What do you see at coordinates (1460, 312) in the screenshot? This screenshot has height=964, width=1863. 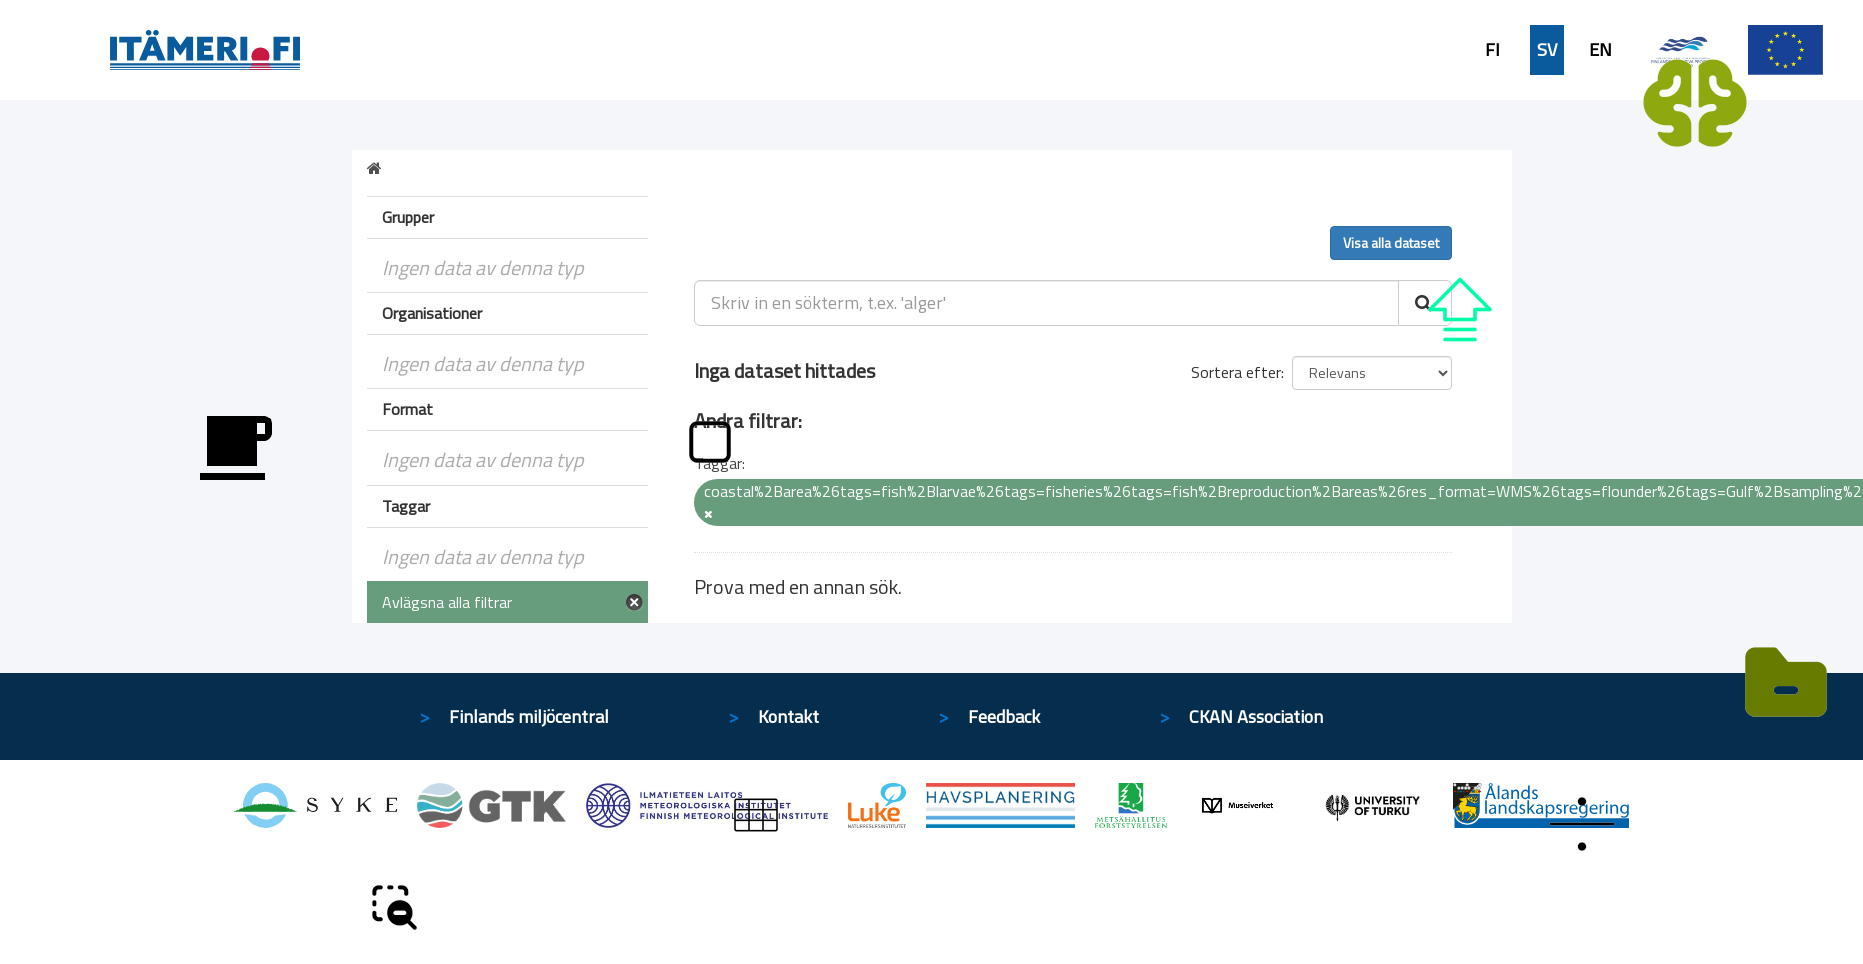 I see `upload file or content` at bounding box center [1460, 312].